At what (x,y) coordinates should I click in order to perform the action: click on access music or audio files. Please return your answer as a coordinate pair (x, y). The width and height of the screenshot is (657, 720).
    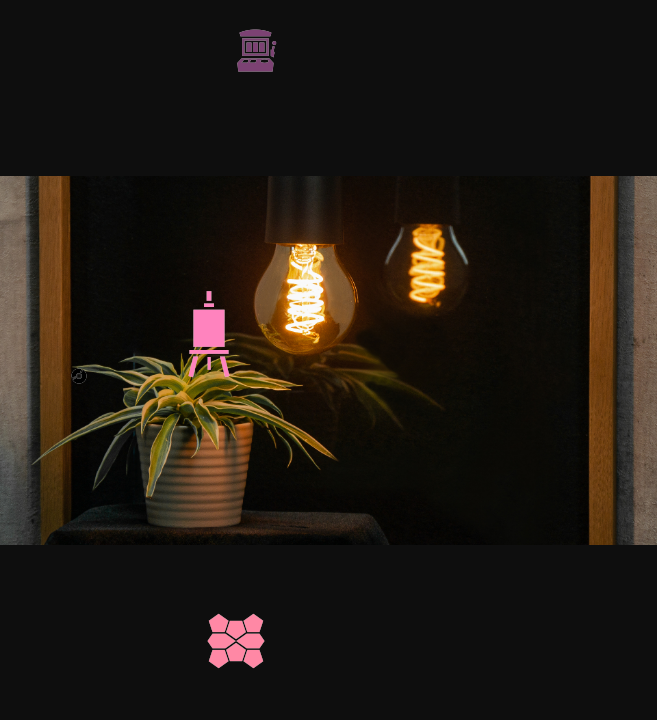
    Looking at the image, I should click on (79, 376).